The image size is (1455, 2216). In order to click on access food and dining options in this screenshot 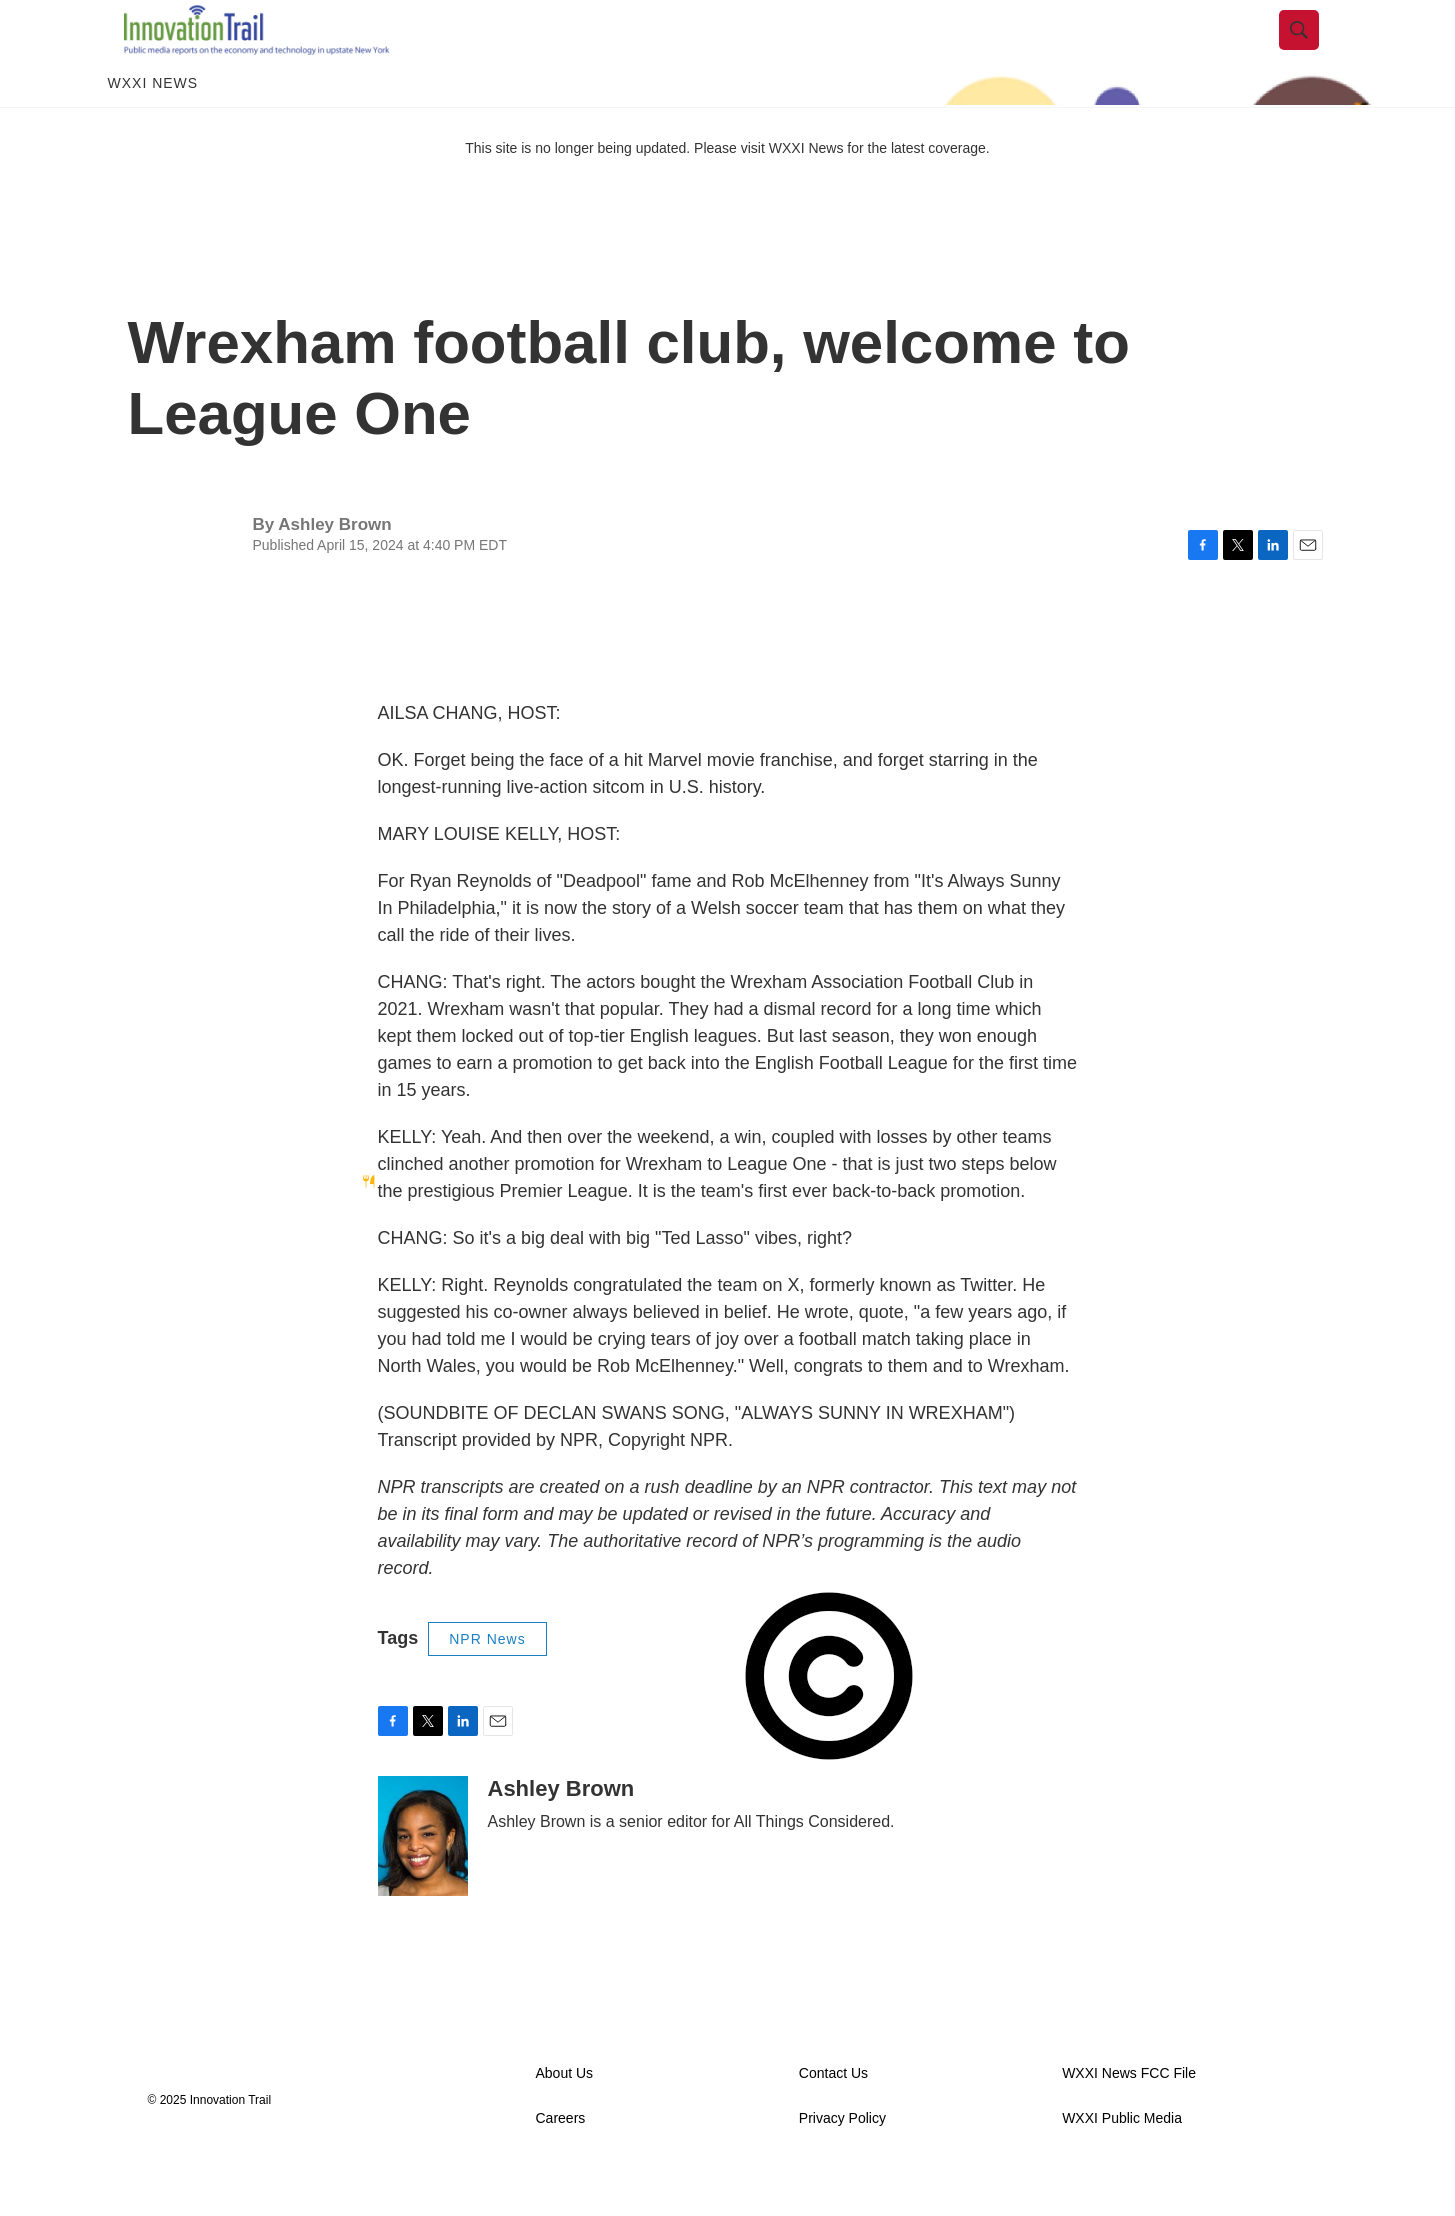, I will do `click(369, 1181)`.